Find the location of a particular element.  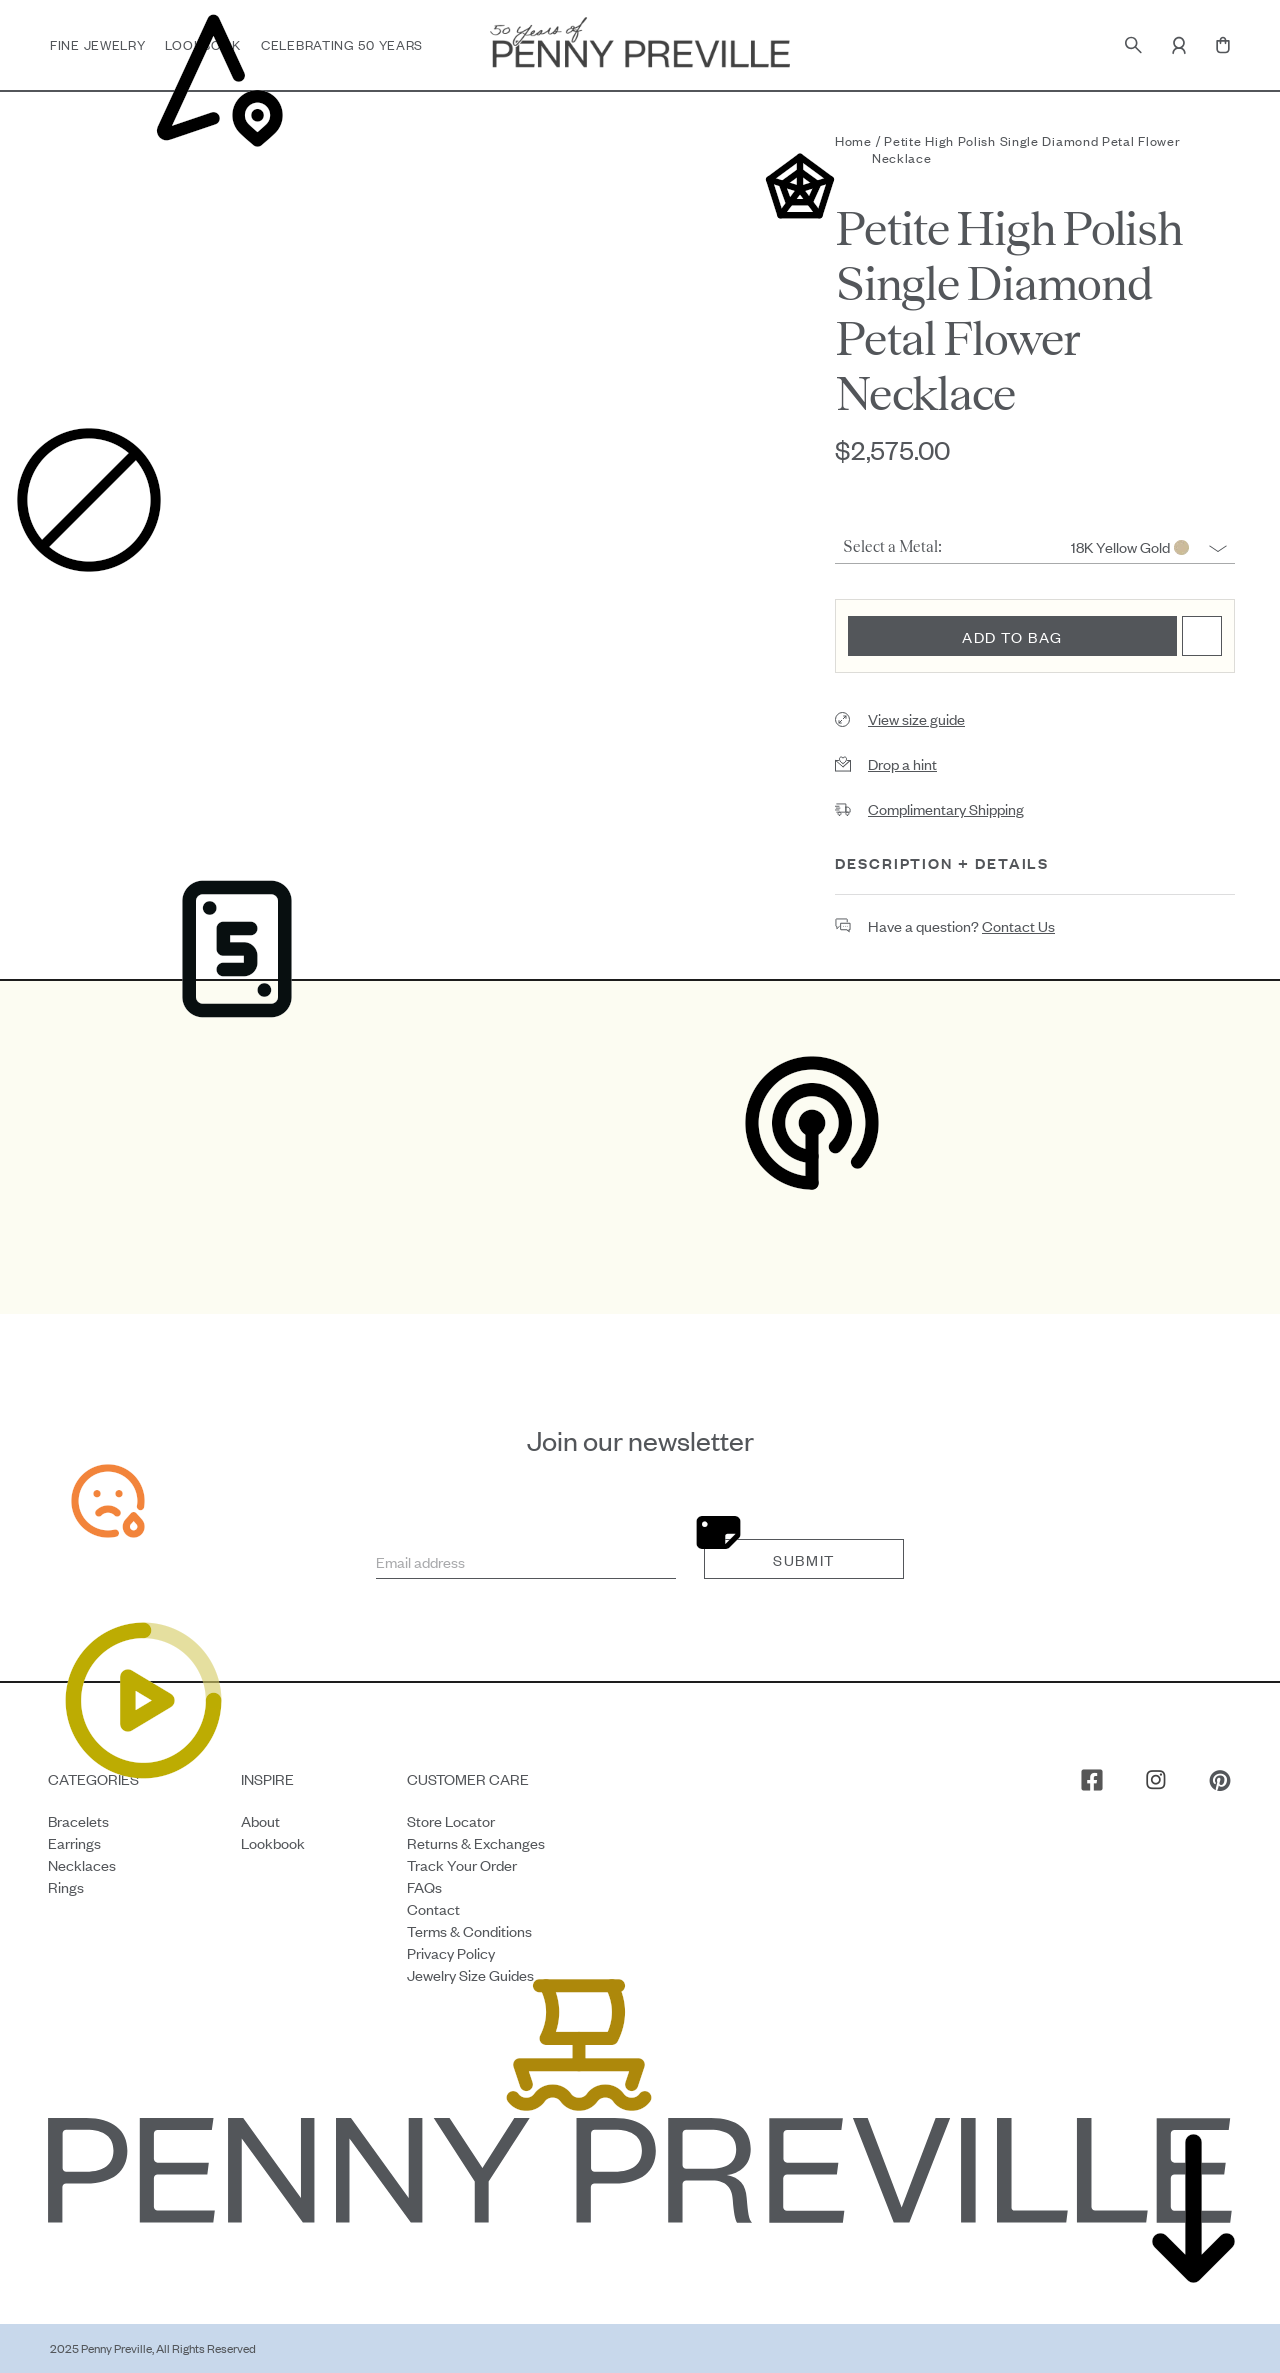

represents a 5 of clubs playing card is located at coordinates (237, 949).